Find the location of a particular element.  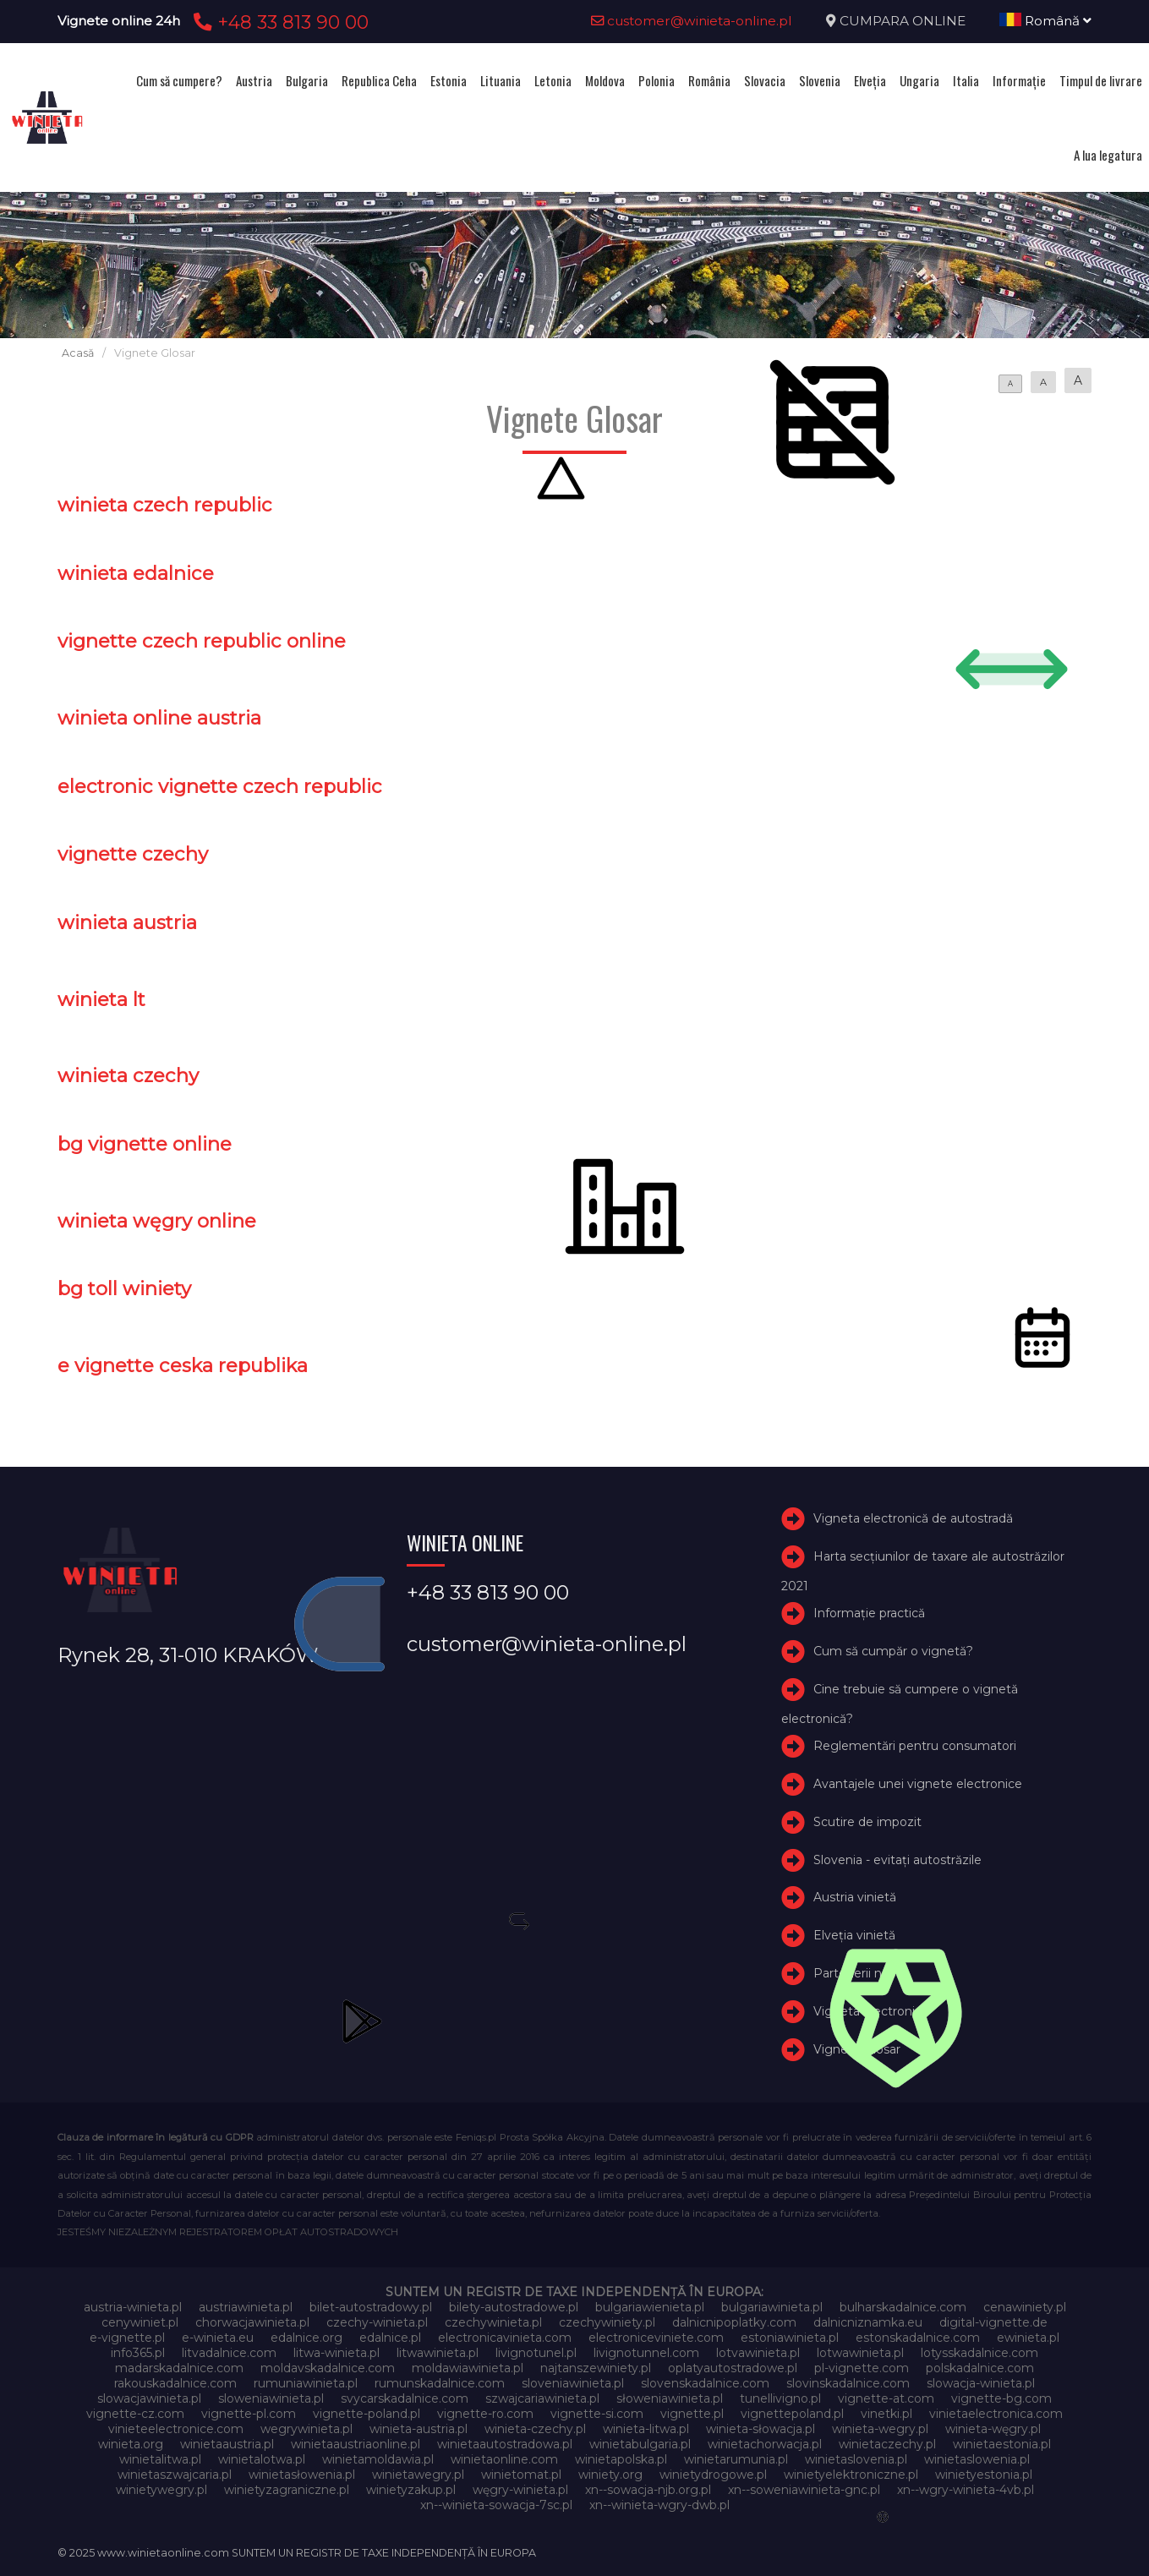

redo or repeat last action is located at coordinates (519, 1921).